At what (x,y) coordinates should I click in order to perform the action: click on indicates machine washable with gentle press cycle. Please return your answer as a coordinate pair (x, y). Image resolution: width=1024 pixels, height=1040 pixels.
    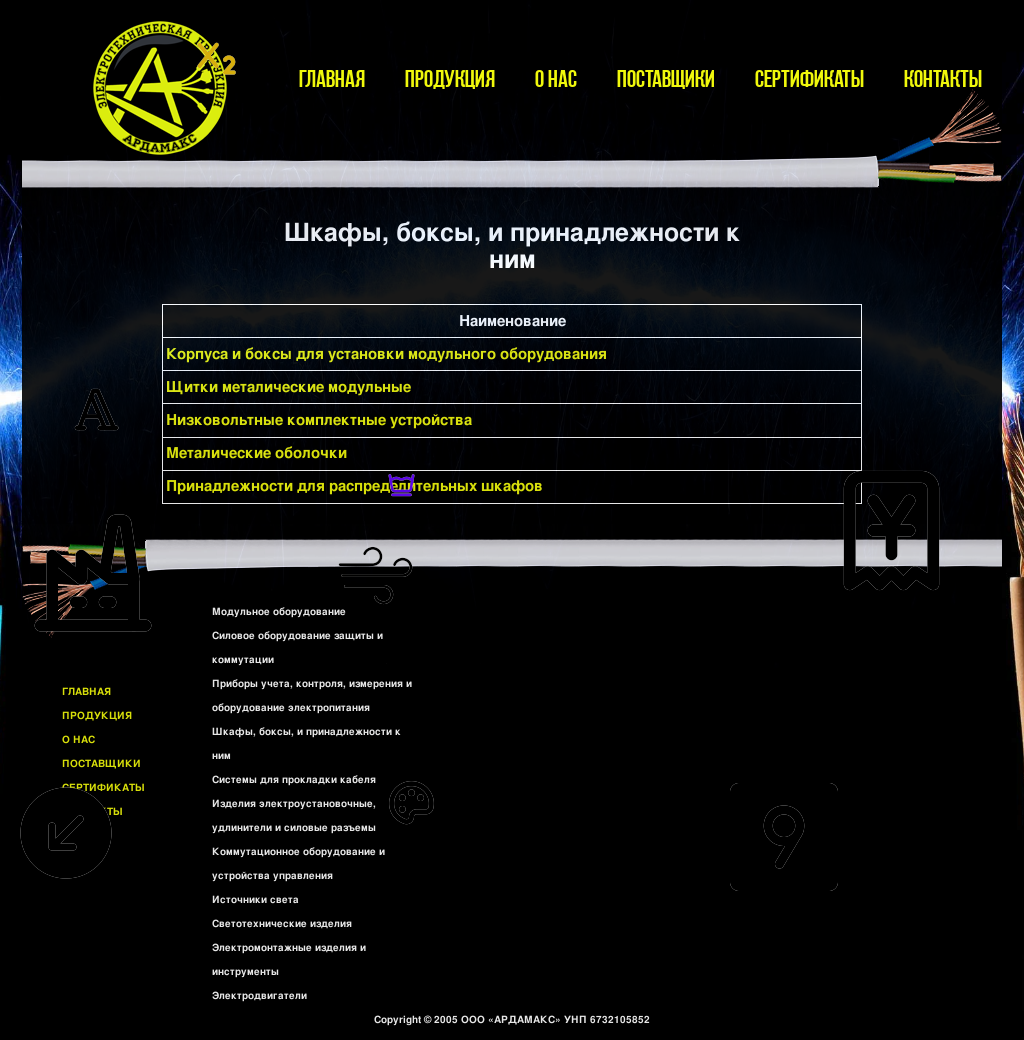
    Looking at the image, I should click on (401, 484).